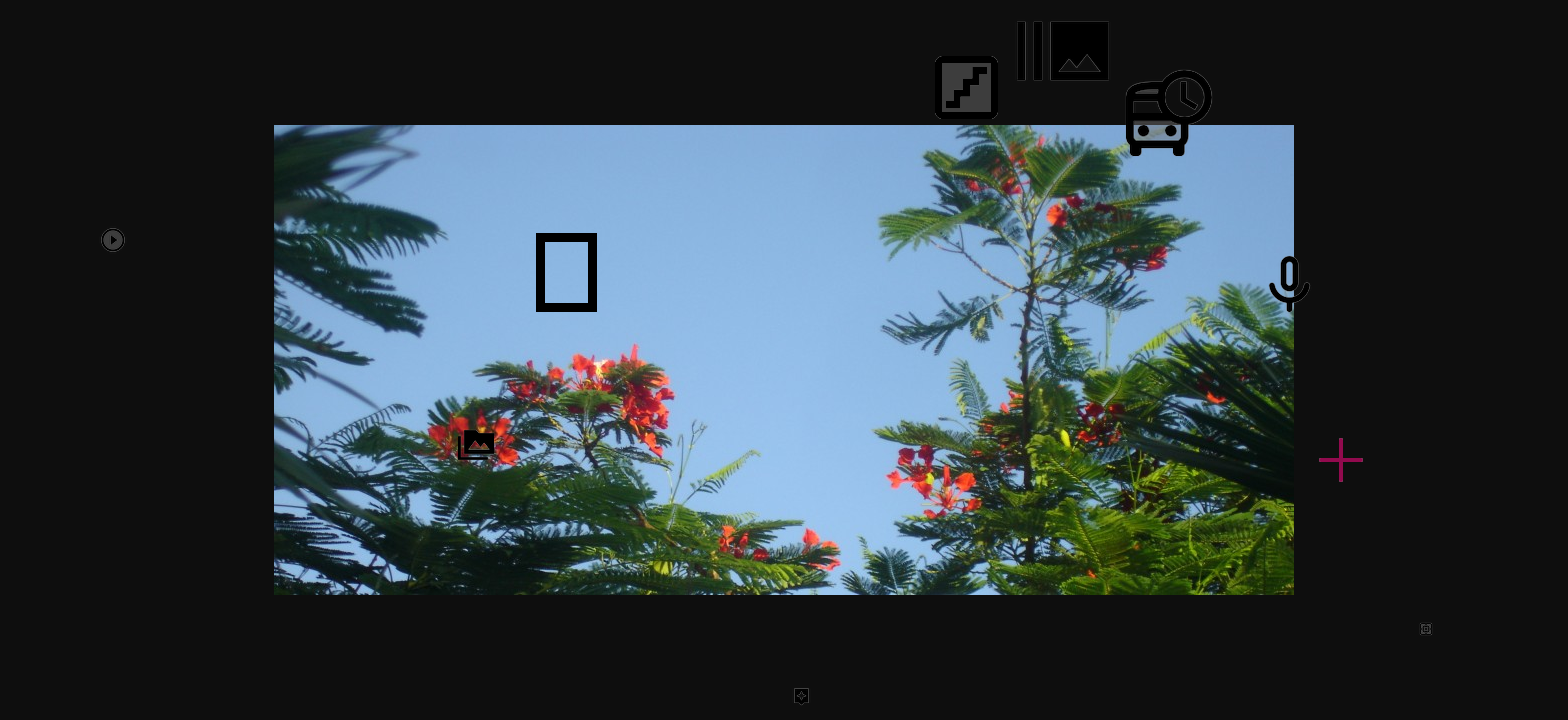 Image resolution: width=1568 pixels, height=720 pixels. What do you see at coordinates (1063, 51) in the screenshot?
I see `enable burst mode for rapid photo capture` at bounding box center [1063, 51].